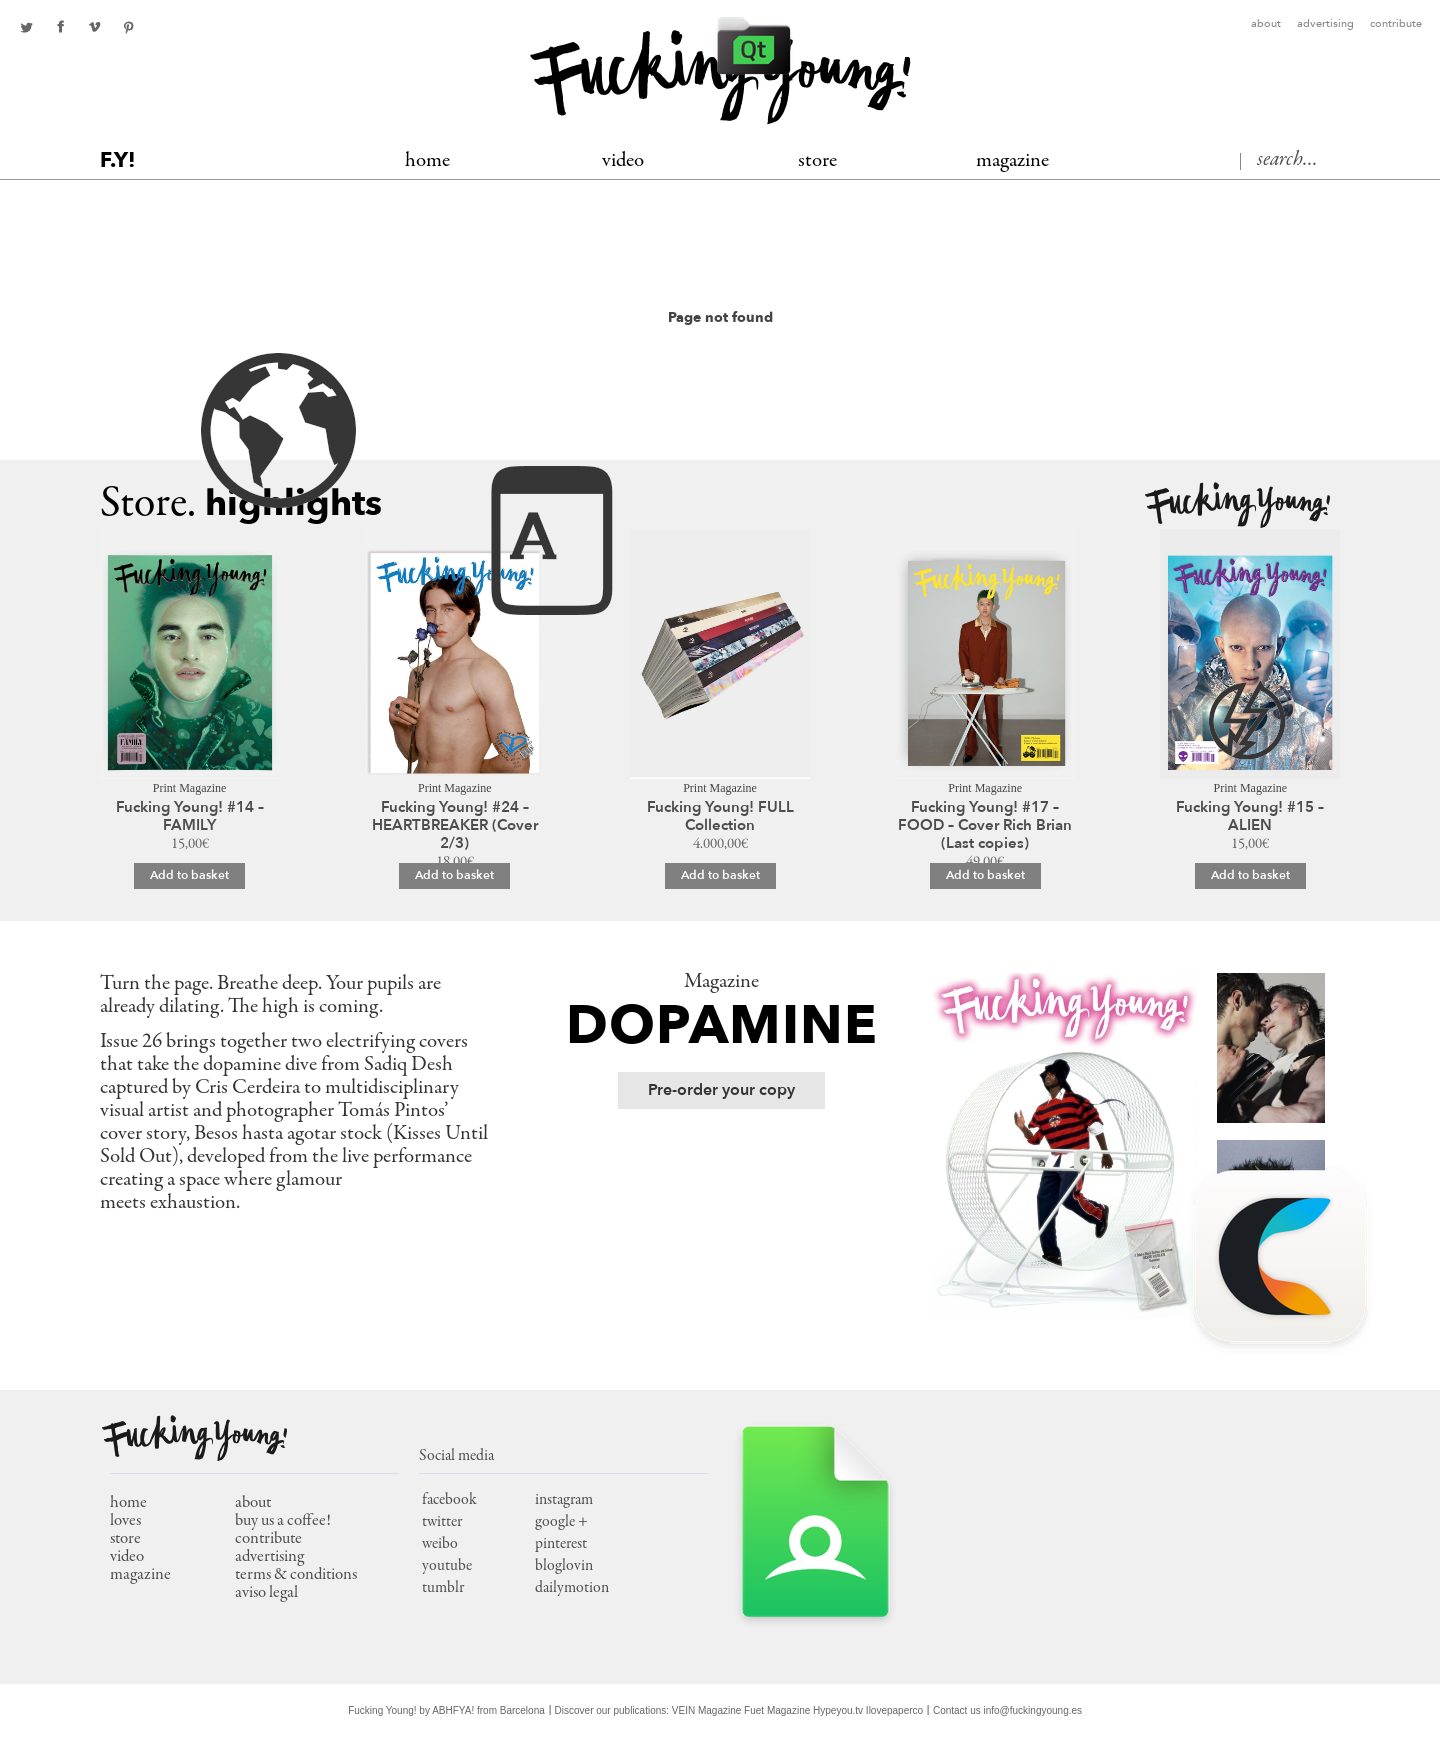 The height and width of the screenshot is (1737, 1440). What do you see at coordinates (1247, 721) in the screenshot?
I see `thunderbolt port or connection status` at bounding box center [1247, 721].